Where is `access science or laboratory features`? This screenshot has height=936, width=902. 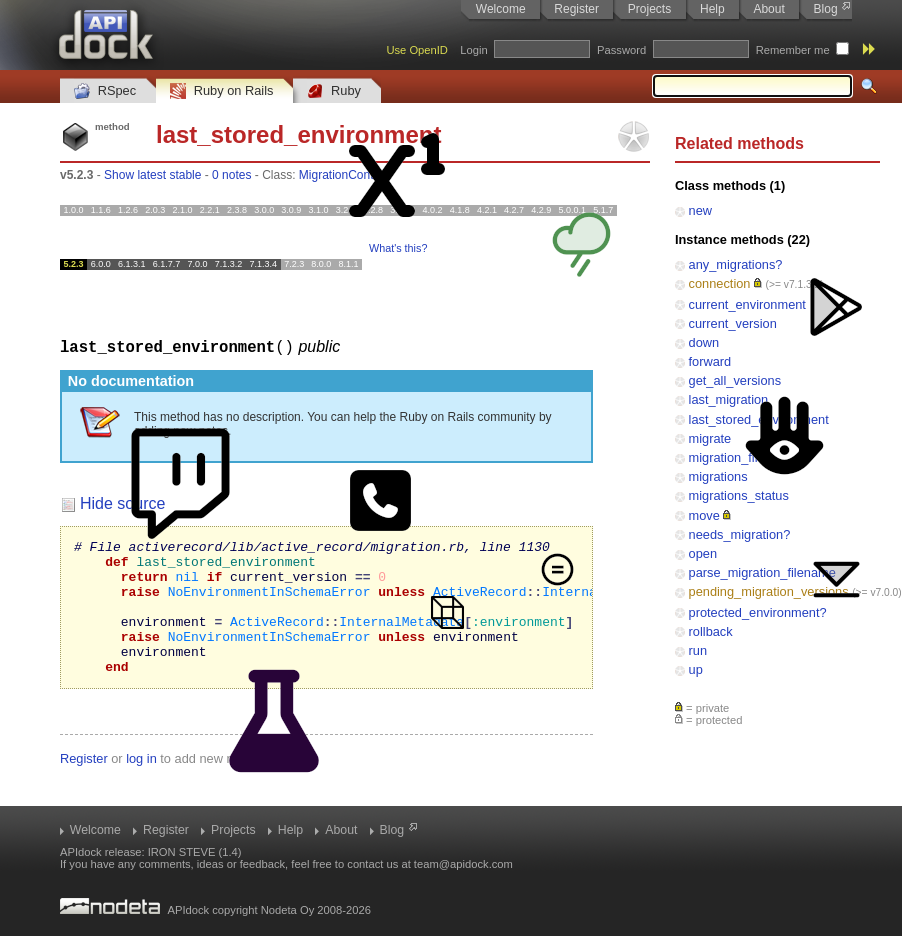
access science or laboratory features is located at coordinates (274, 721).